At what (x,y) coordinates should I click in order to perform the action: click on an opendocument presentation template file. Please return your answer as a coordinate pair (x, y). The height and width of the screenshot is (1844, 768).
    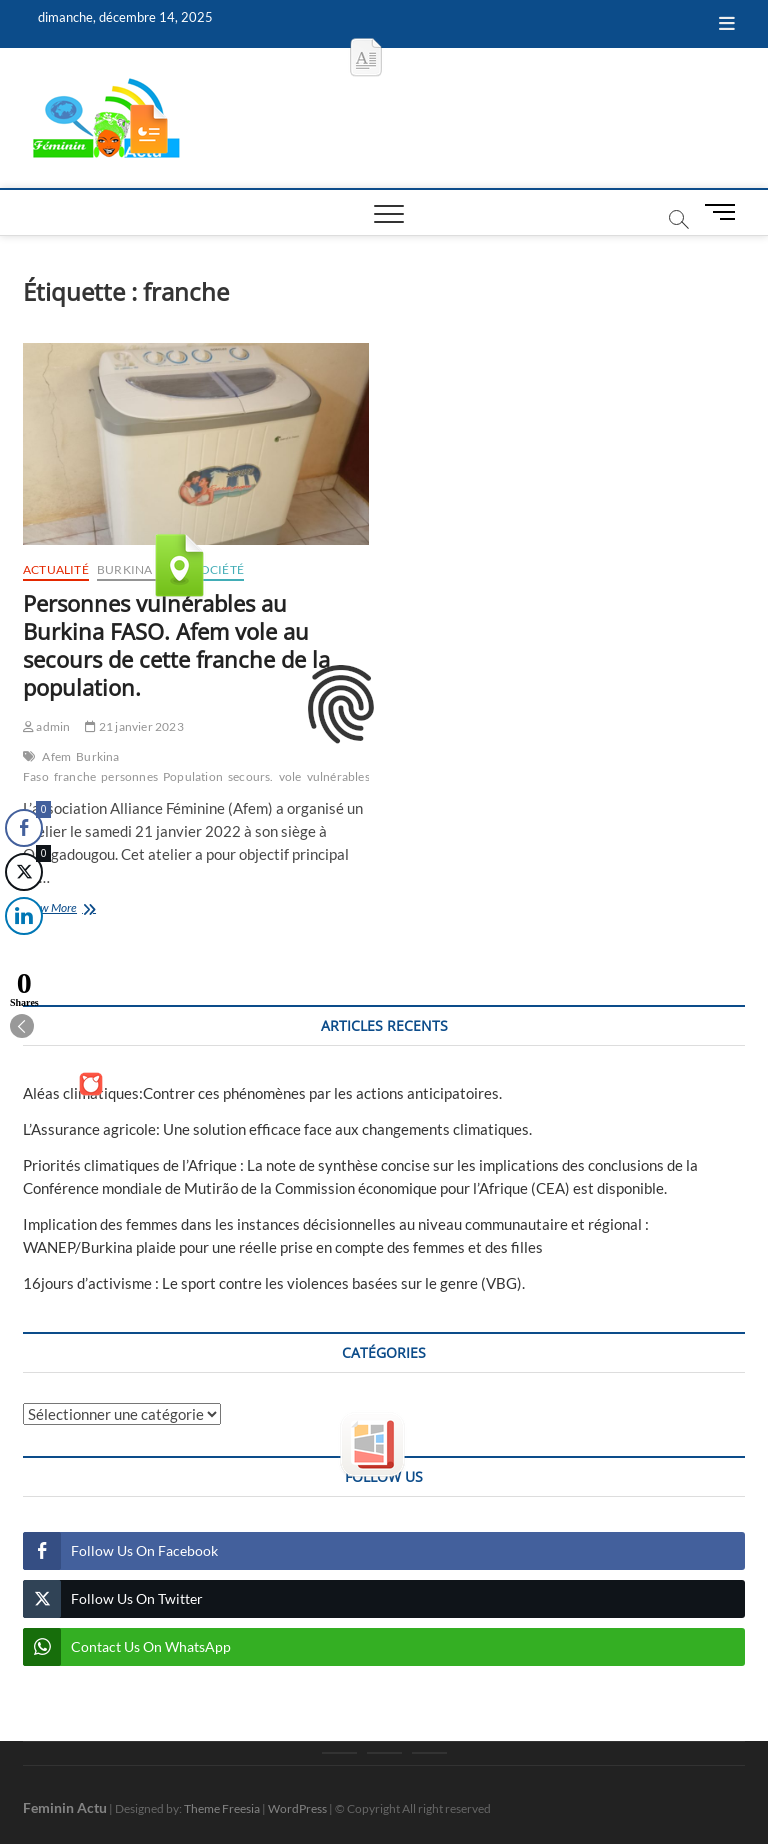
    Looking at the image, I should click on (149, 130).